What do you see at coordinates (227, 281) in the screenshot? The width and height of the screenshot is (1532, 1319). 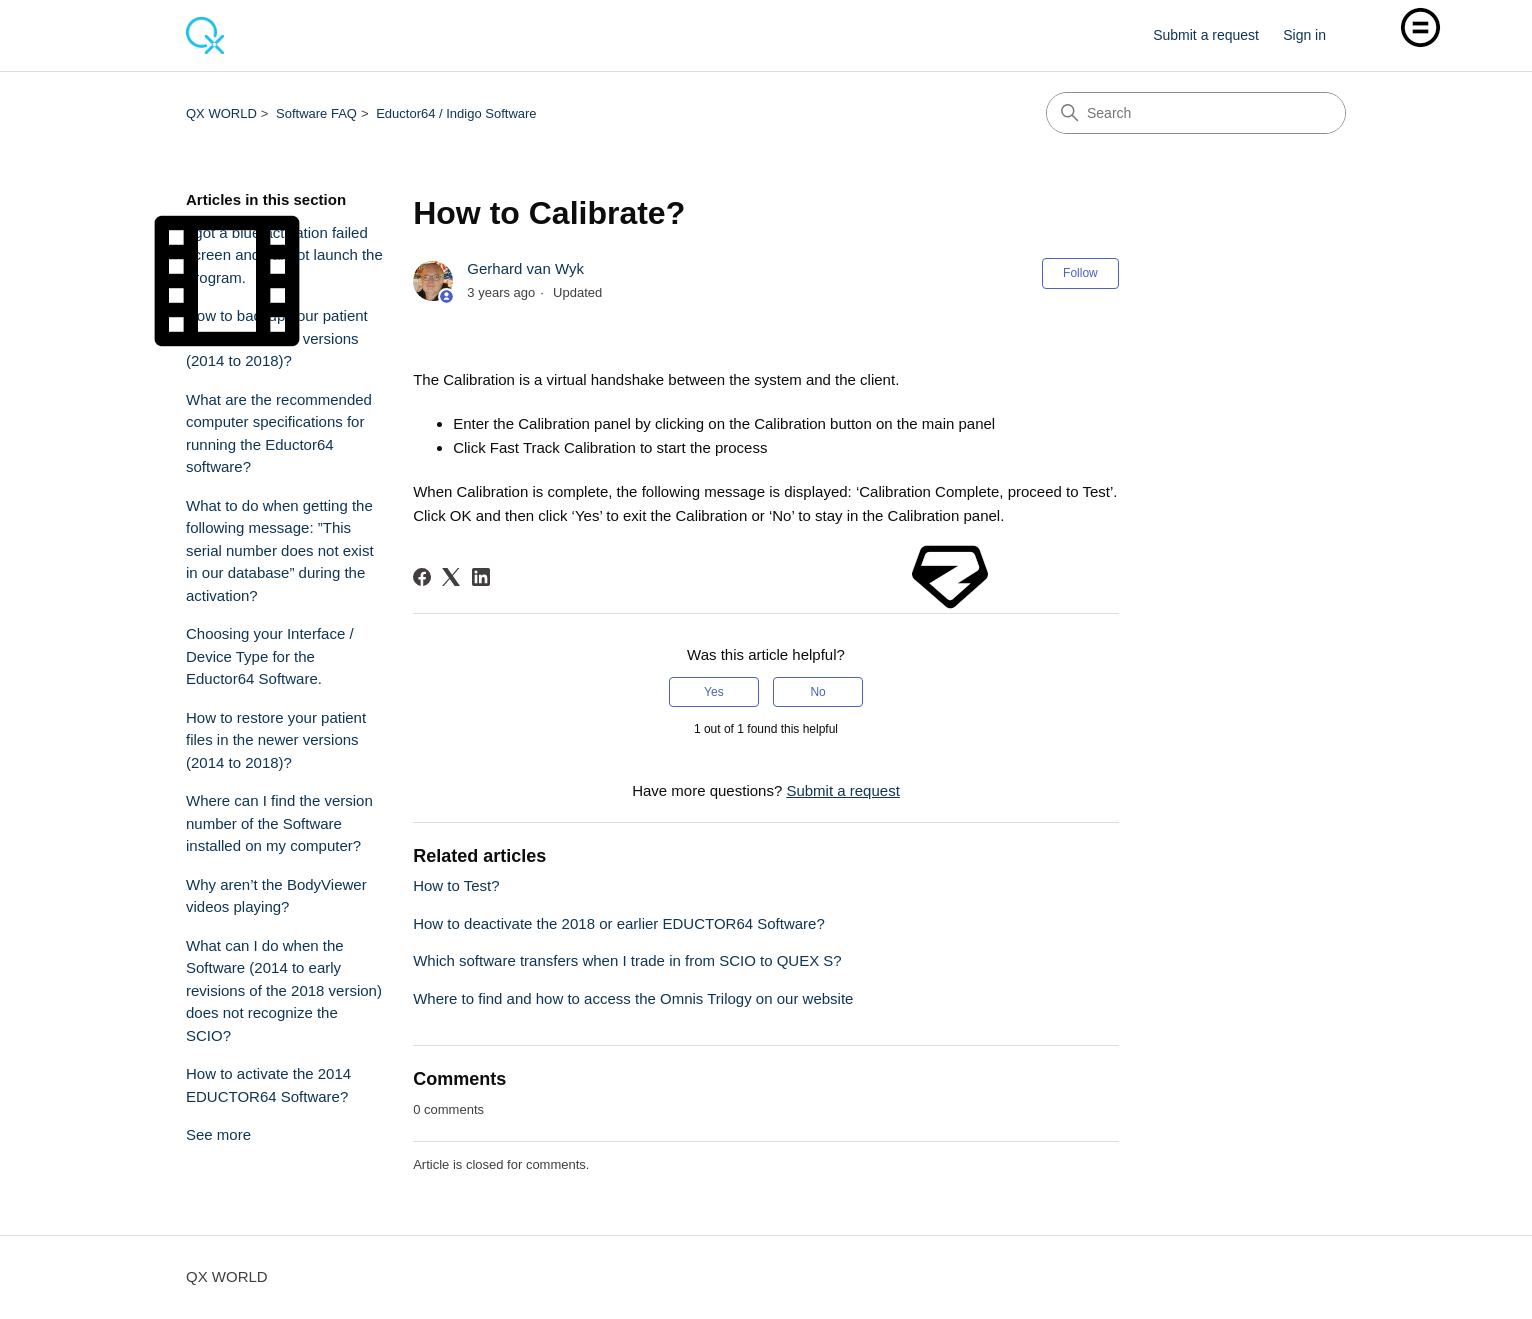 I see `access video or film content` at bounding box center [227, 281].